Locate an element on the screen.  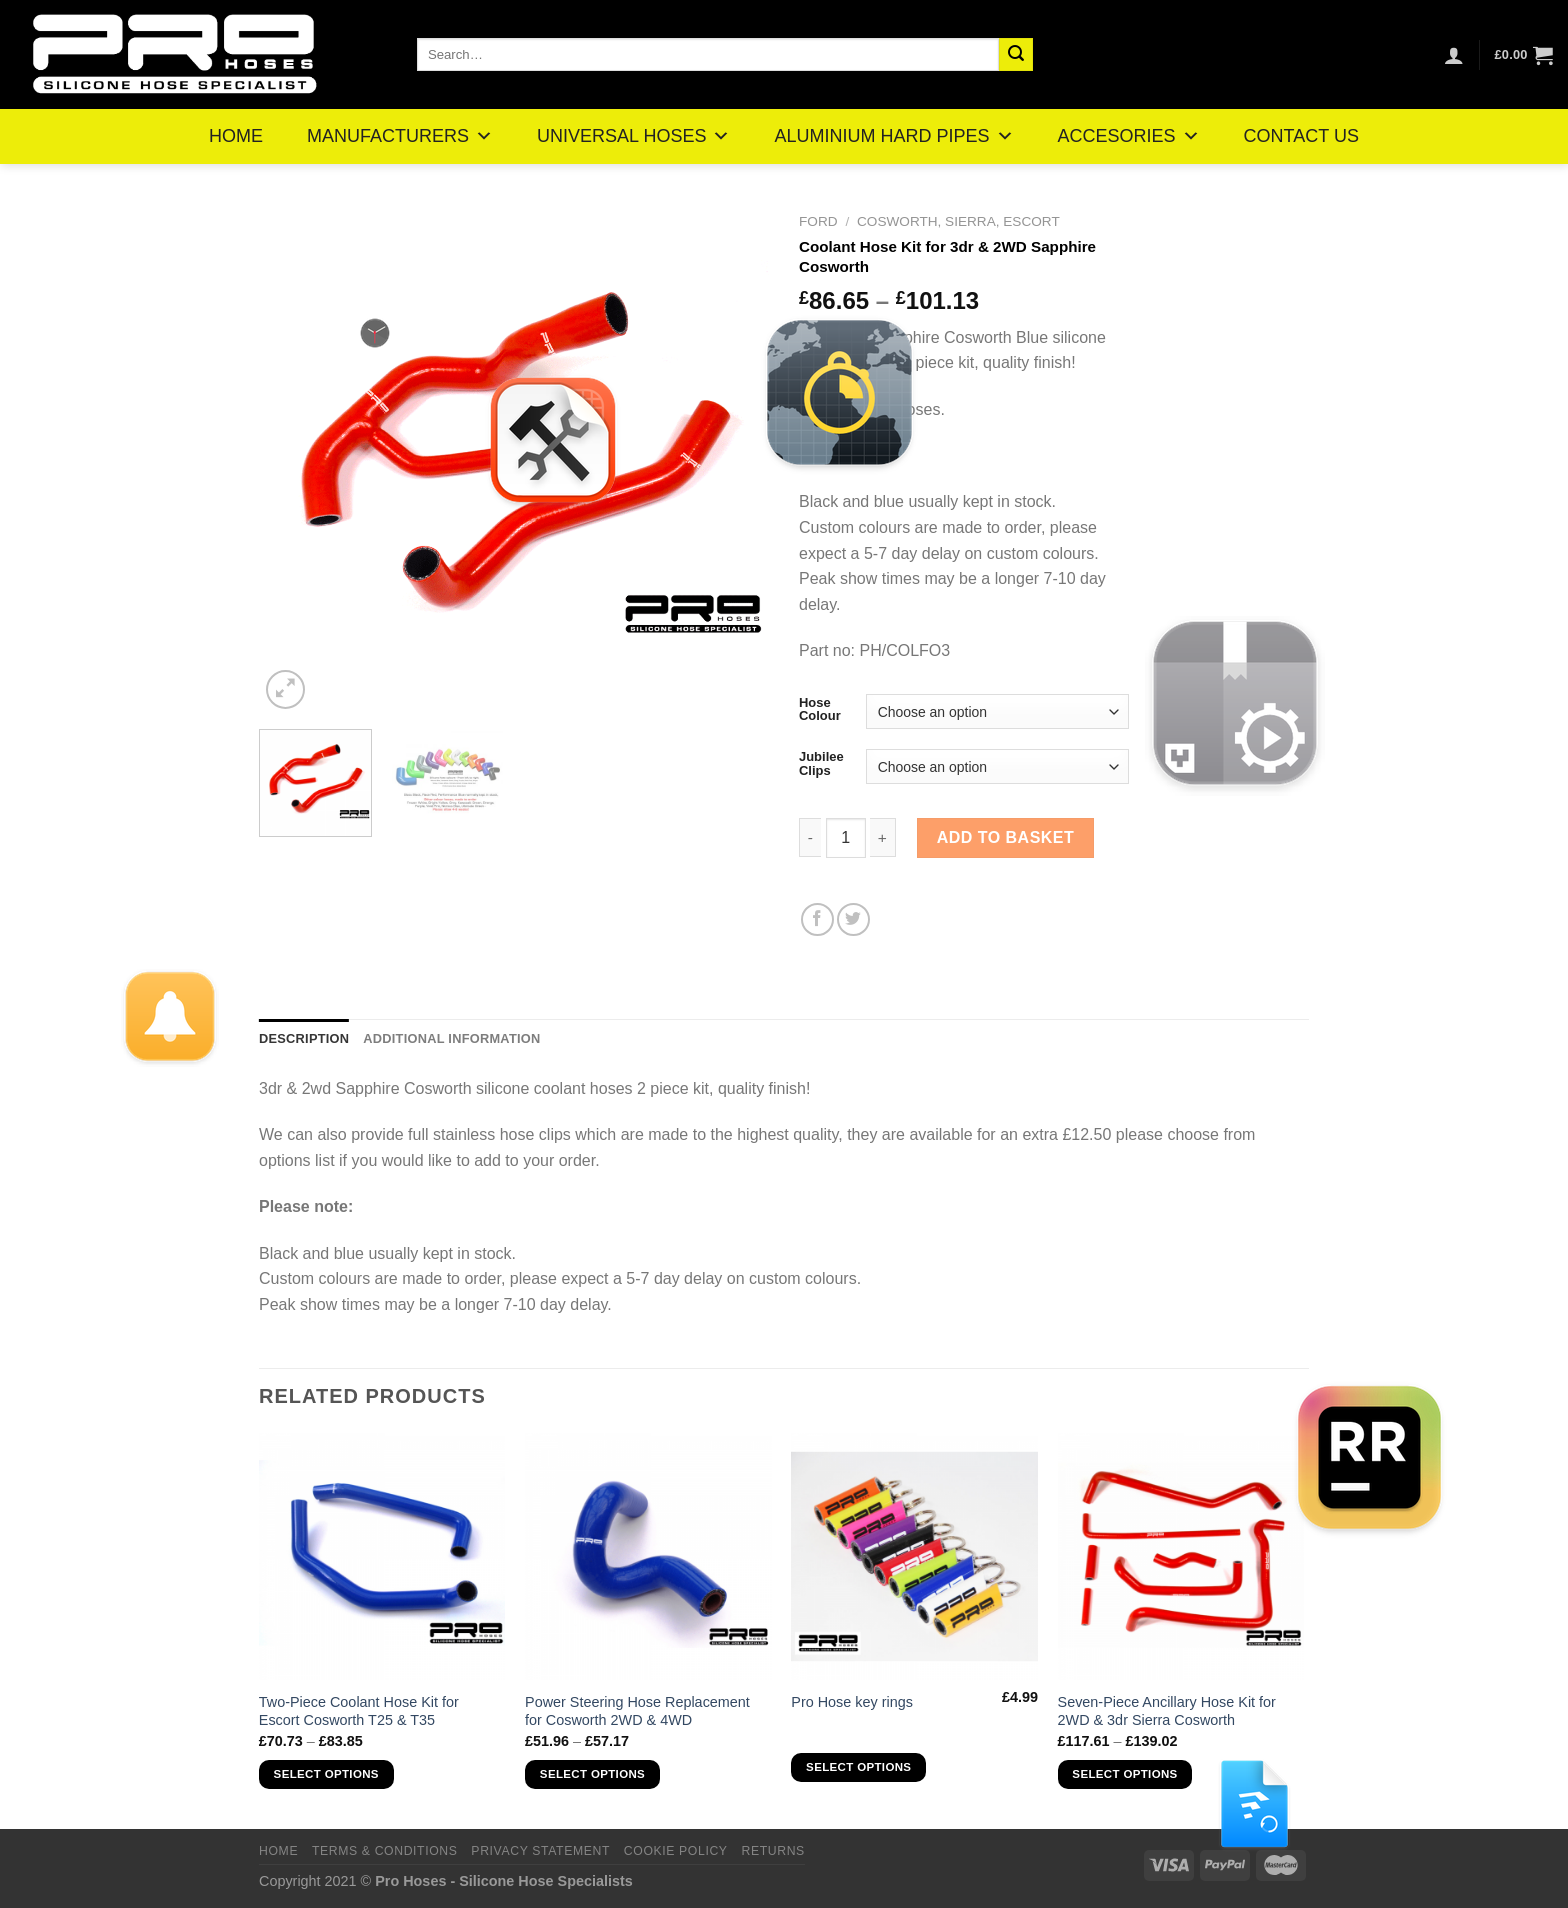
open notification preferences is located at coordinates (170, 1018).